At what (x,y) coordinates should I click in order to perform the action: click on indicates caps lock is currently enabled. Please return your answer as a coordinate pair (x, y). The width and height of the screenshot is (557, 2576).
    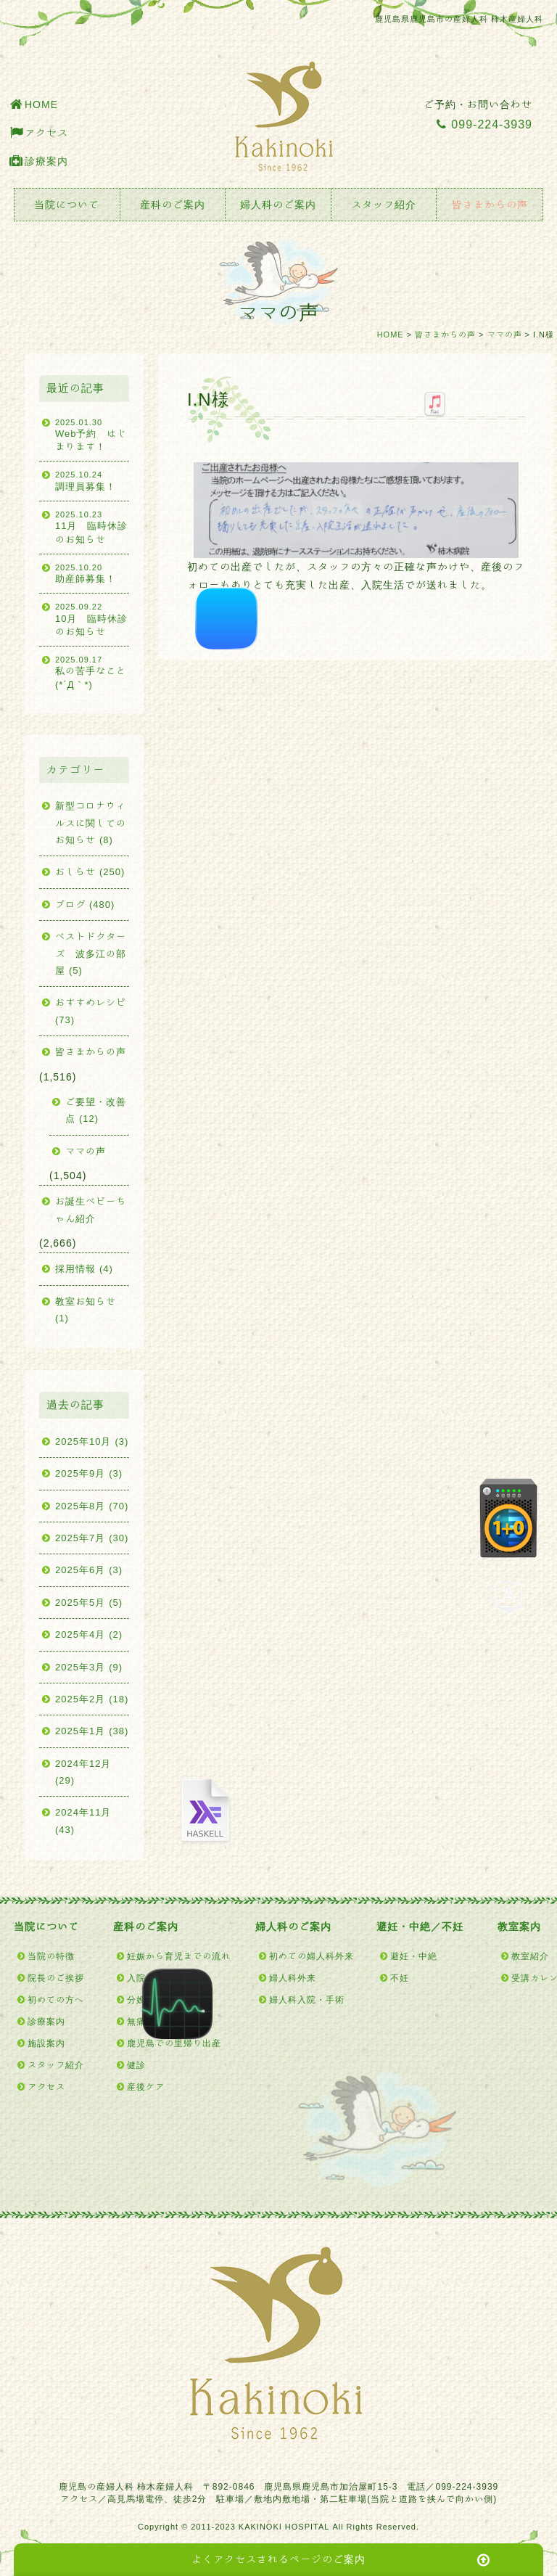
    Looking at the image, I should click on (508, 1597).